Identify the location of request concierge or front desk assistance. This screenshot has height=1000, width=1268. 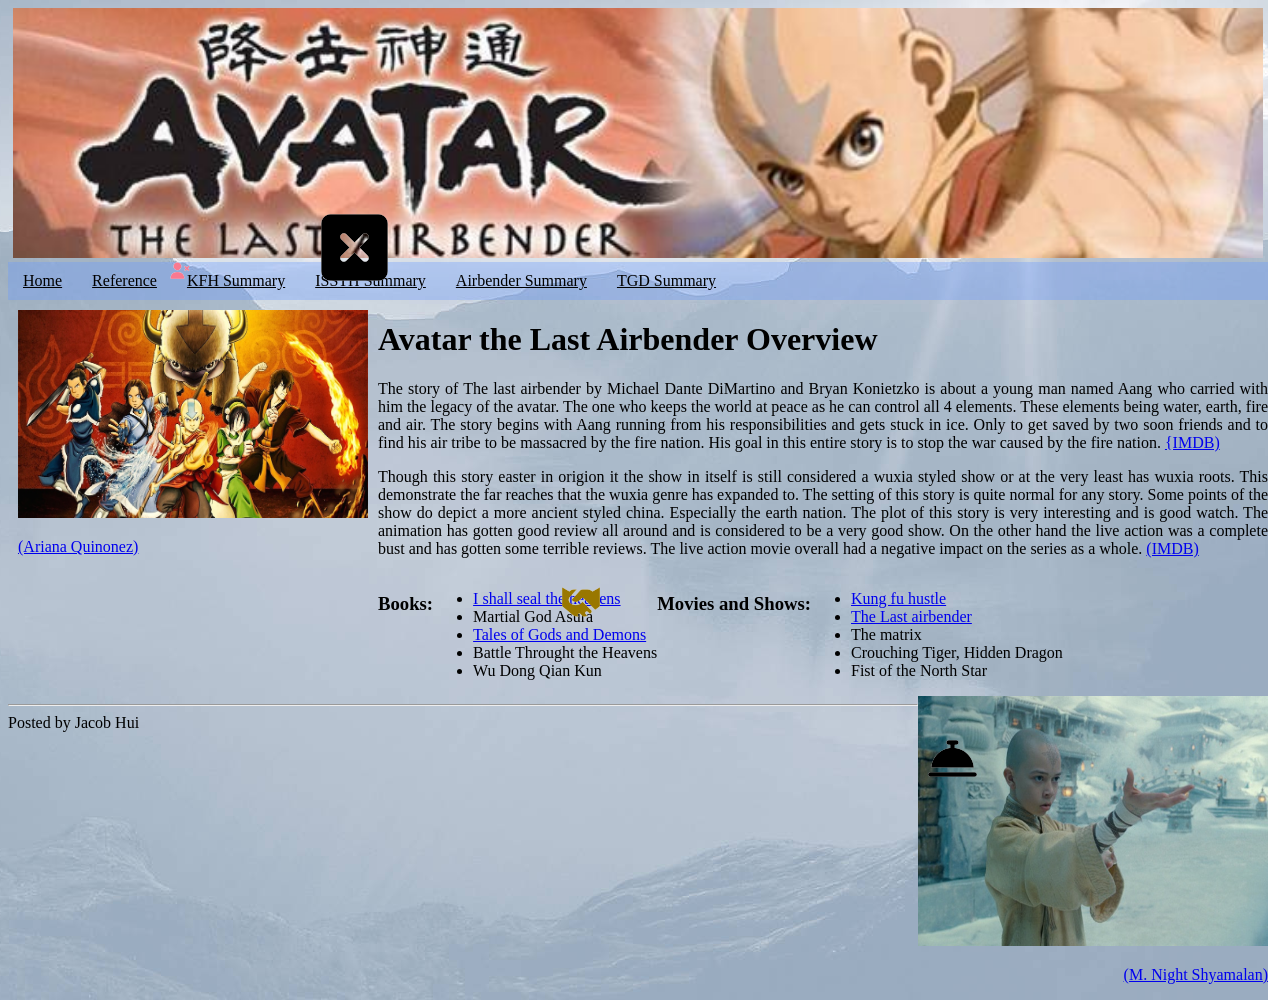
(952, 758).